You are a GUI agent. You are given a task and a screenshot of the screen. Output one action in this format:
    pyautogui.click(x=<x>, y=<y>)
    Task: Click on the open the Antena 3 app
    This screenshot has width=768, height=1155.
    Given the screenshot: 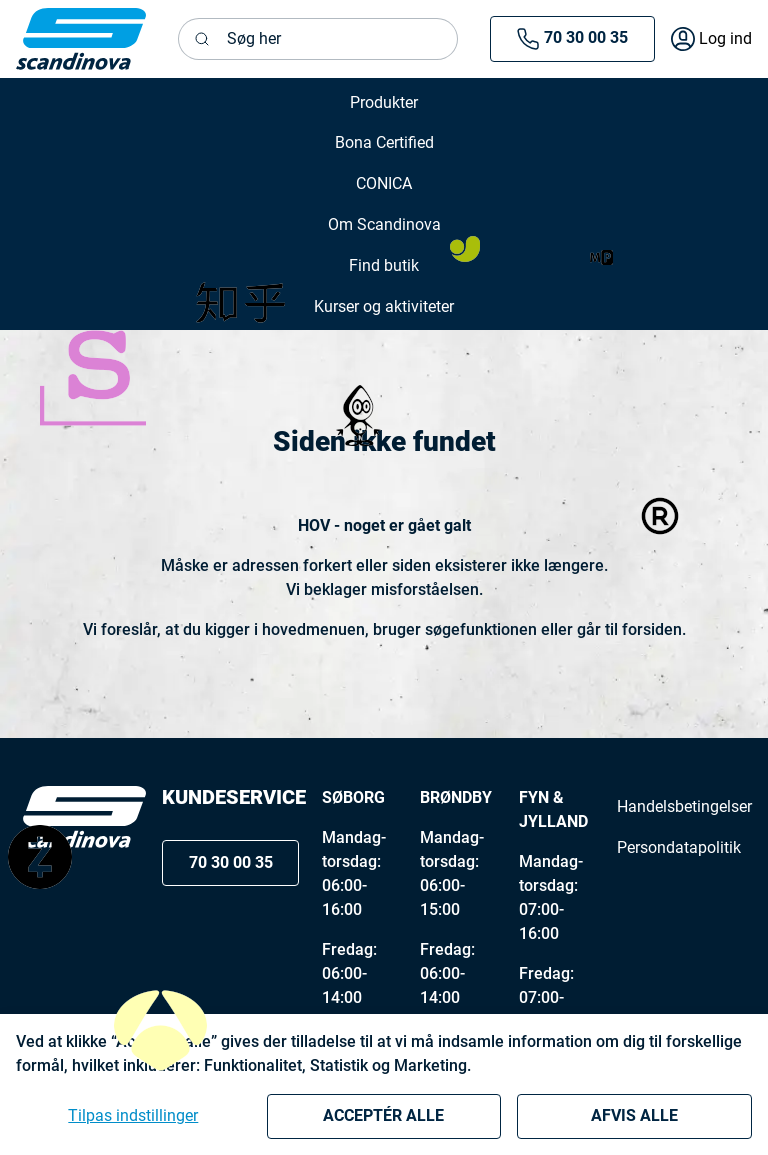 What is the action you would take?
    pyautogui.click(x=160, y=1030)
    